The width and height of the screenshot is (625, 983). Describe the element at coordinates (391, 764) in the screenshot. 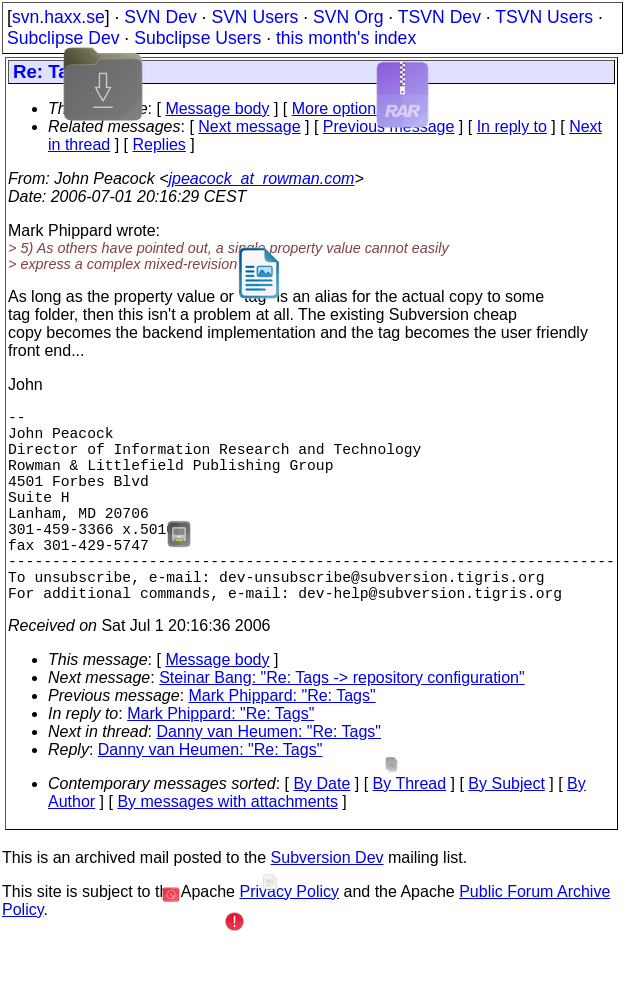

I see `access multiple disk drives or storage devices` at that location.